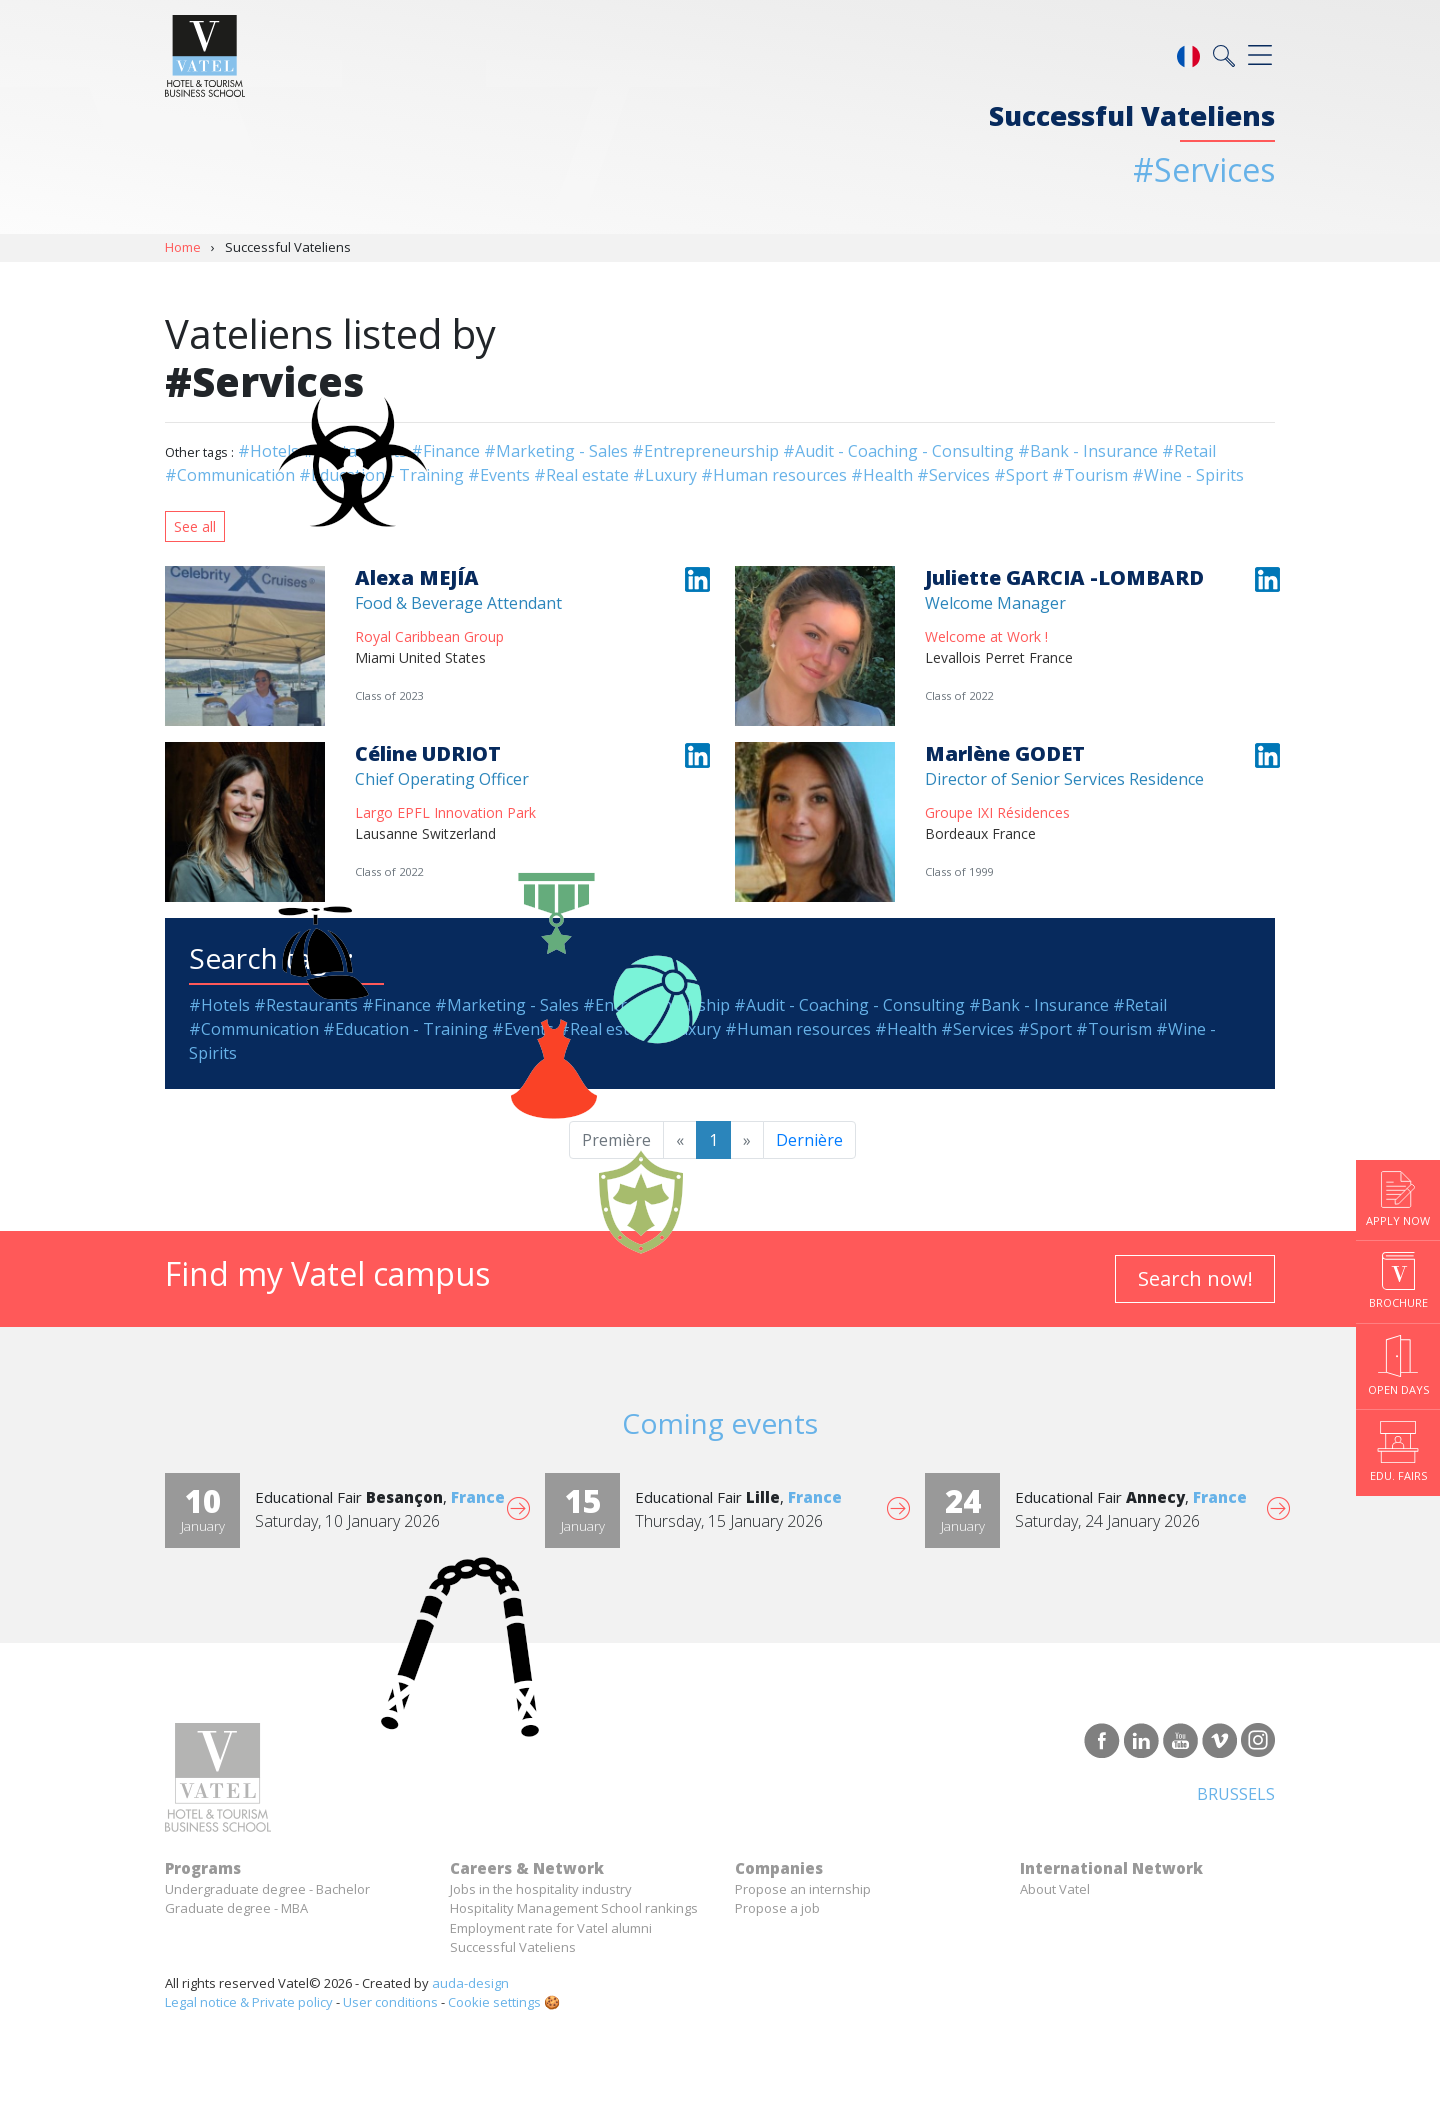 Image resolution: width=1440 pixels, height=2109 pixels. What do you see at coordinates (554, 1069) in the screenshot?
I see `select a dress or clothing item` at bounding box center [554, 1069].